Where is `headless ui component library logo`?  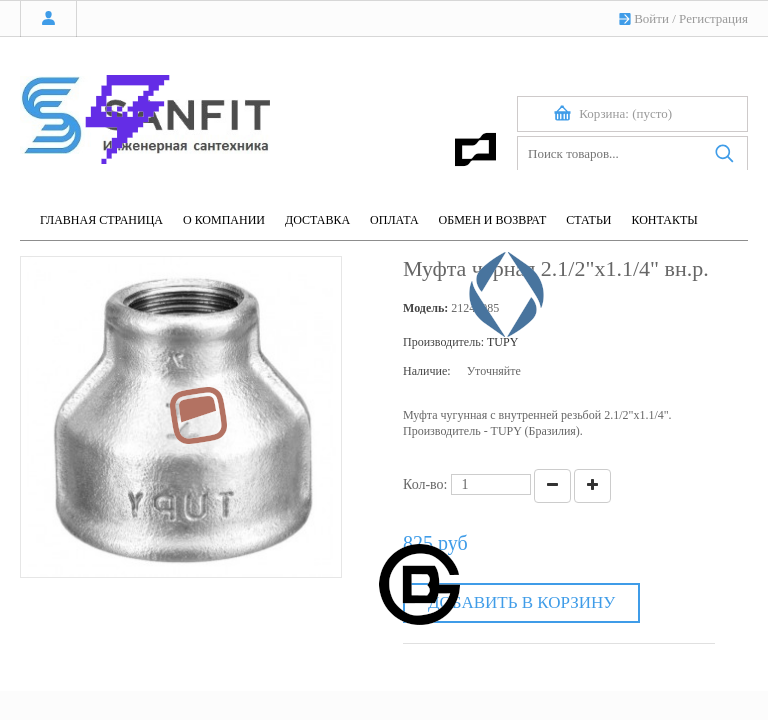
headless ui component library logo is located at coordinates (198, 415).